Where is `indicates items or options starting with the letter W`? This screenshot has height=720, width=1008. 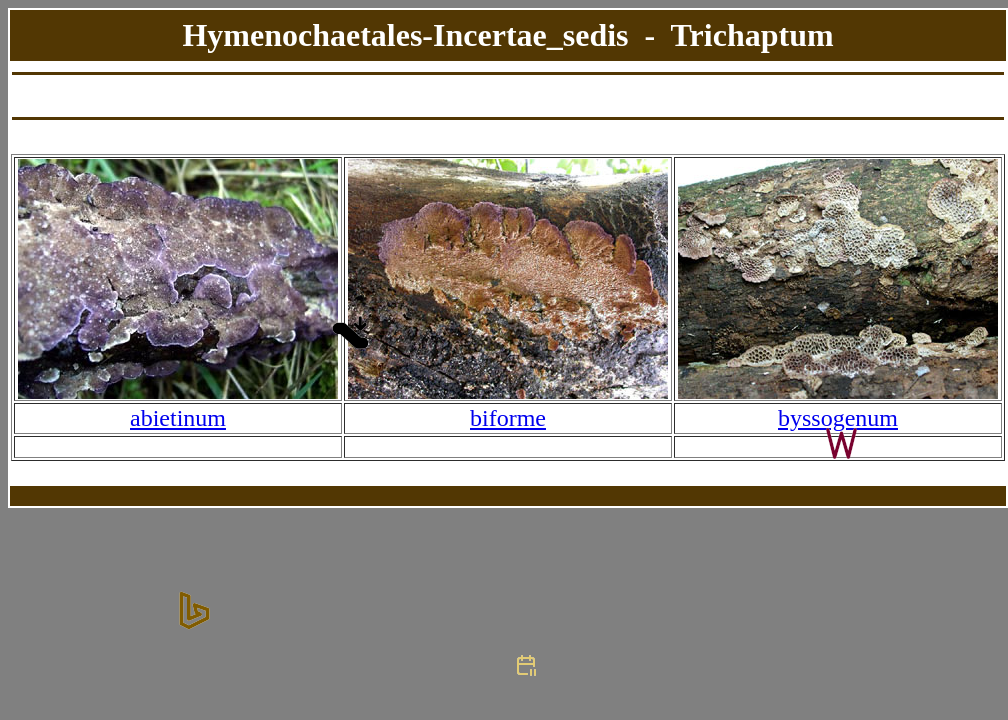
indicates items or options starting with the letter W is located at coordinates (841, 443).